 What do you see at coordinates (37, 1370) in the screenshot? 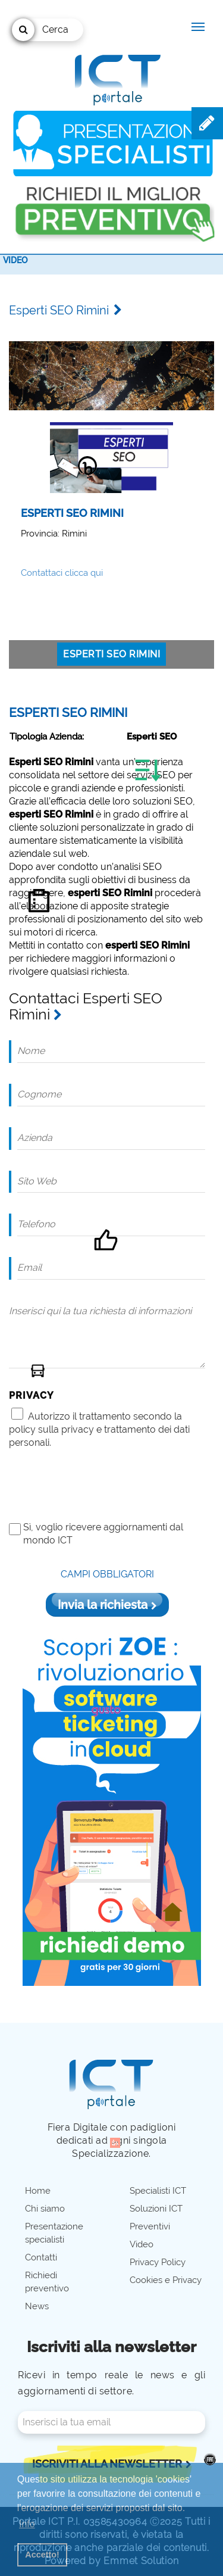
I see `view bus routes or schedules` at bounding box center [37, 1370].